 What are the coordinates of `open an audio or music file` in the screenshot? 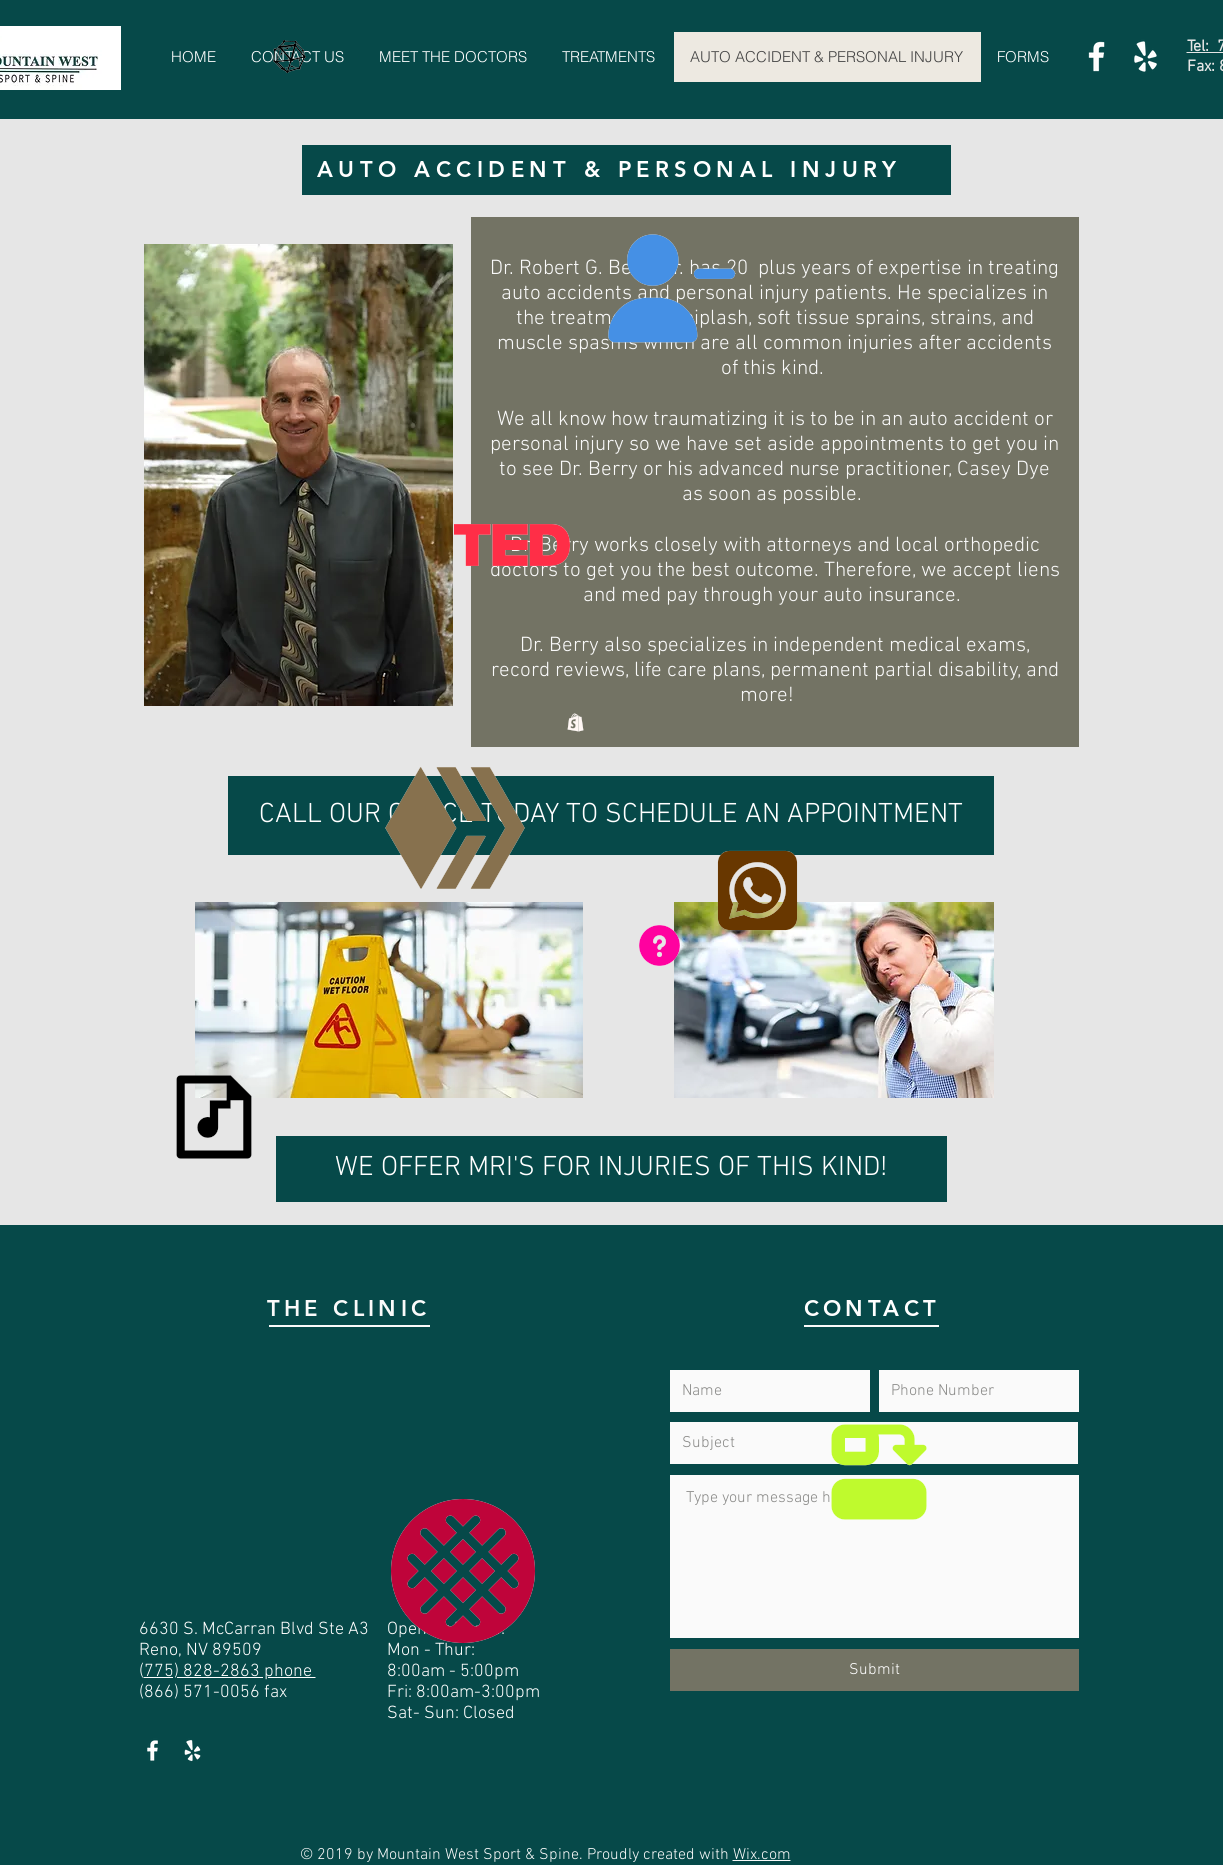 It's located at (214, 1117).